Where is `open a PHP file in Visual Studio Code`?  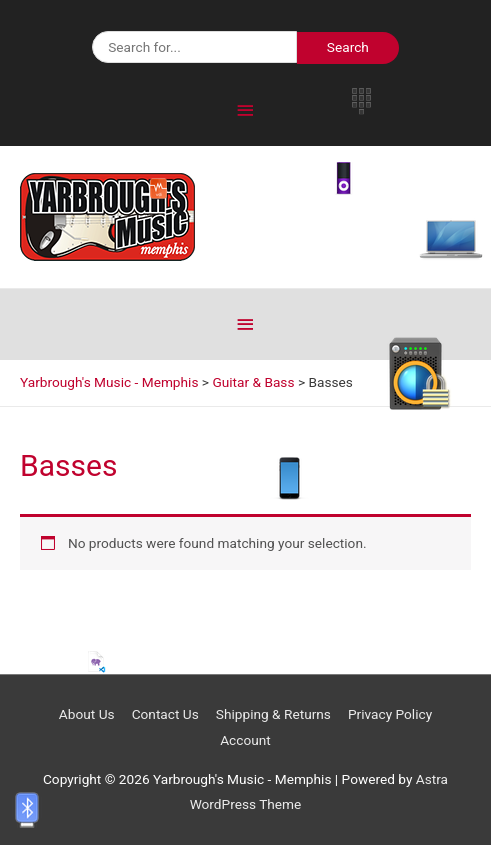 open a PHP file in Visual Studio Code is located at coordinates (96, 662).